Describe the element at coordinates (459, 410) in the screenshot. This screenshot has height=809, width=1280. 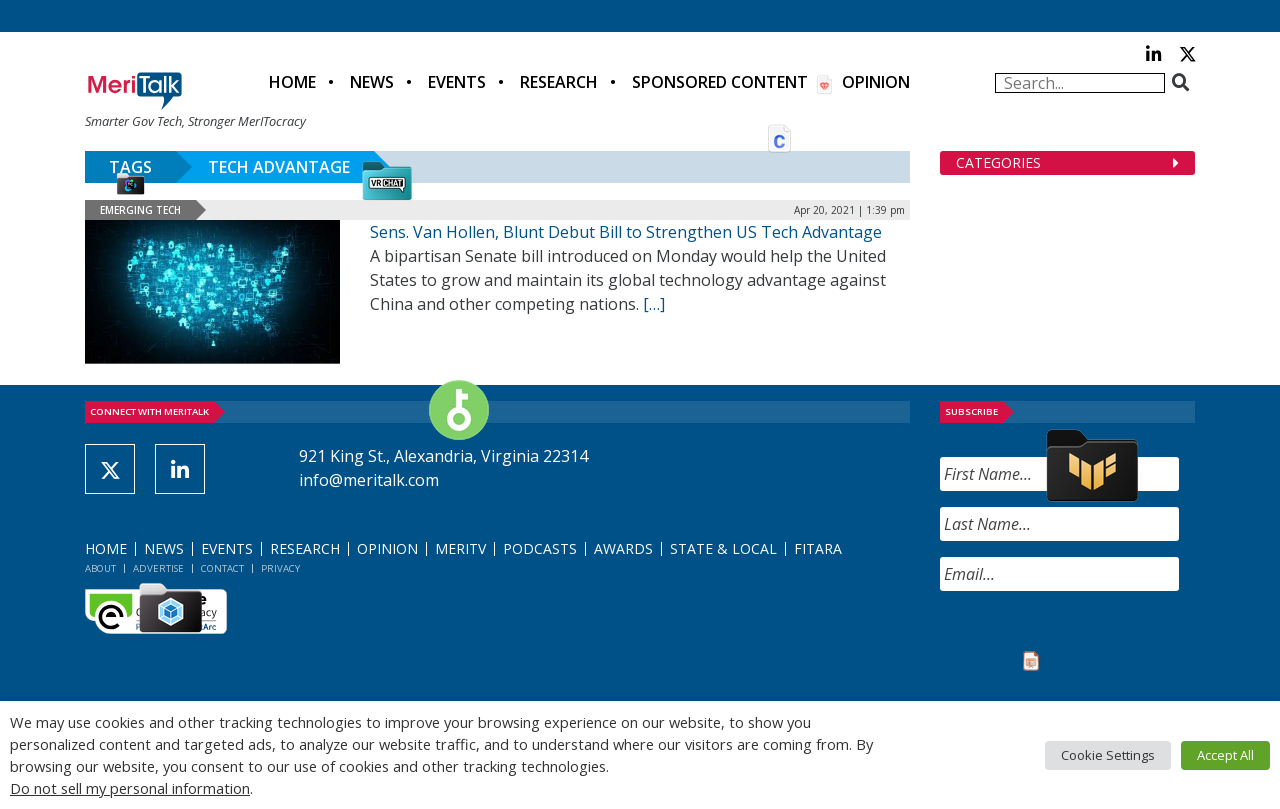
I see `indicates an unlocked or decrypted file/folder` at that location.